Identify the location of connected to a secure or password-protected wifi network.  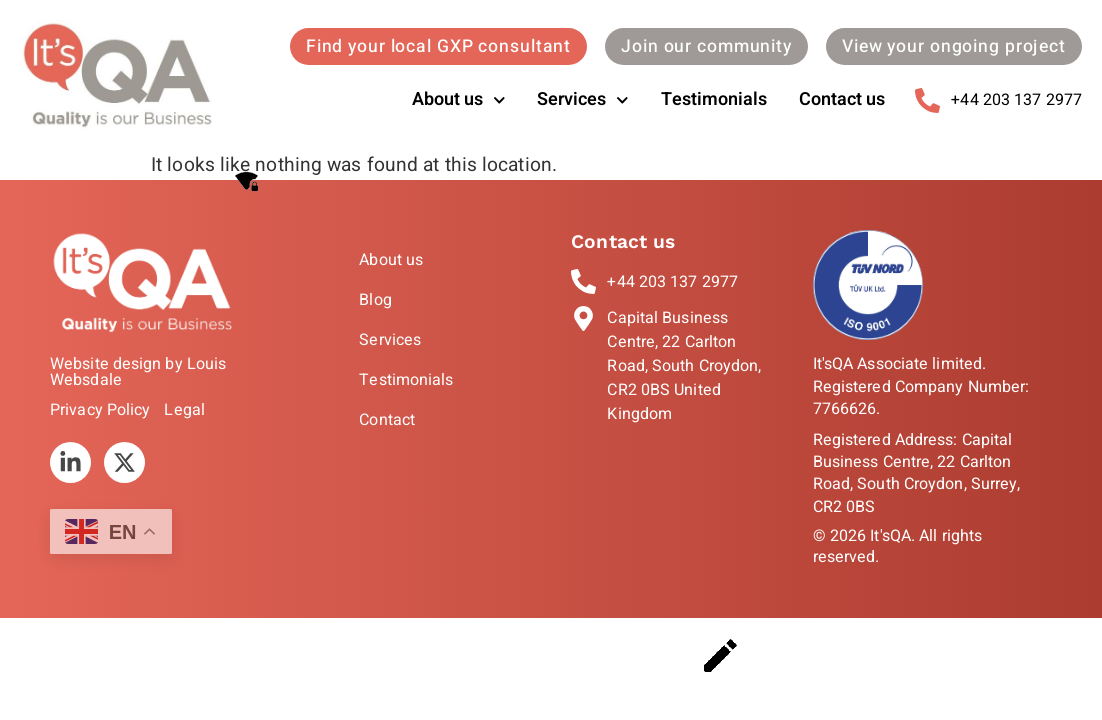
(246, 181).